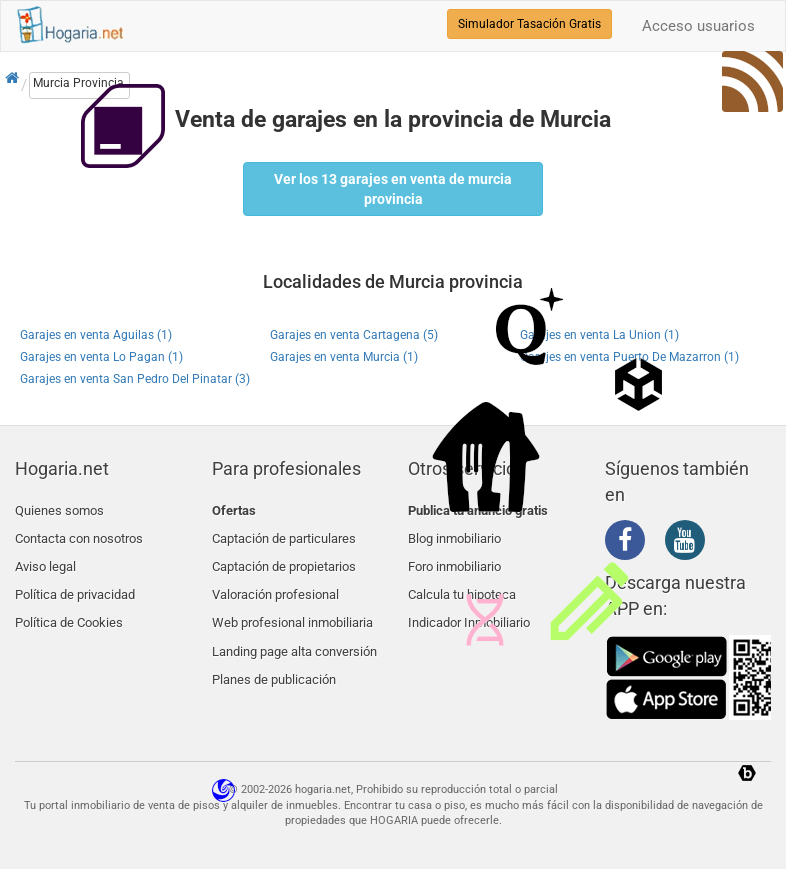  Describe the element at coordinates (223, 790) in the screenshot. I see `open deepin desktop environment settings` at that location.